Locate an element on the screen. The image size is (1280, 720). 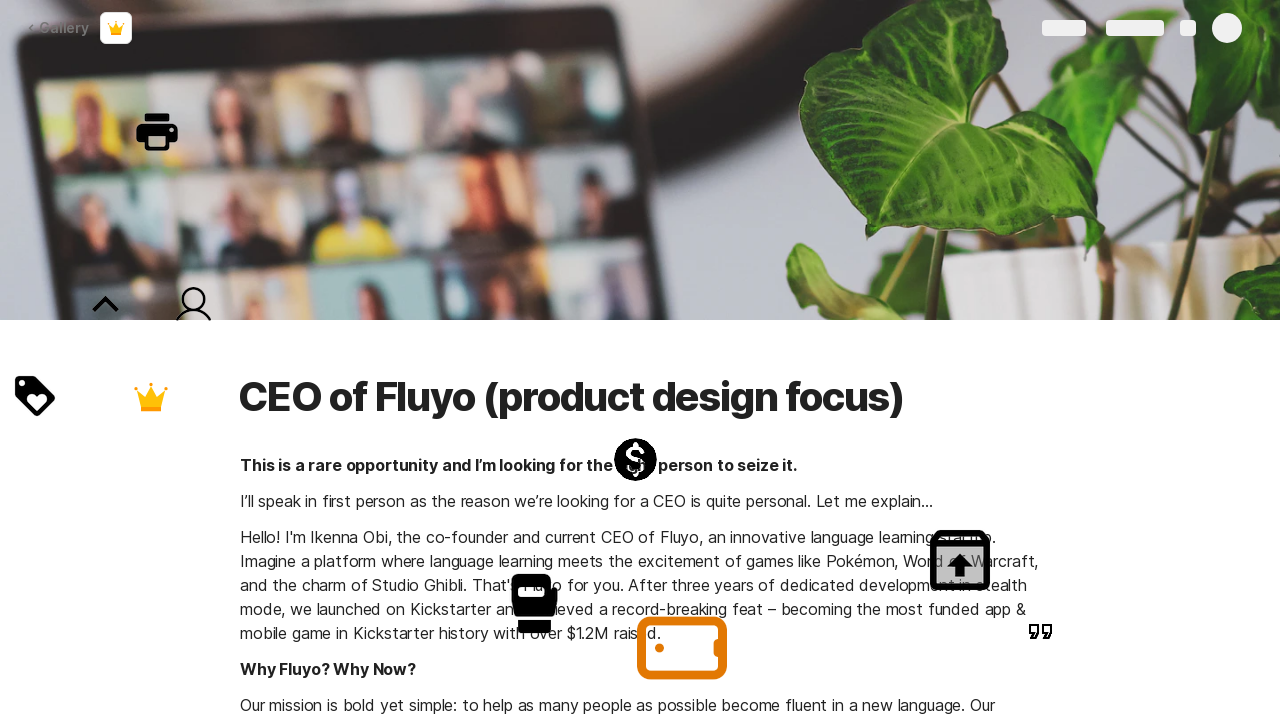
view earnings or account balance is located at coordinates (635, 459).